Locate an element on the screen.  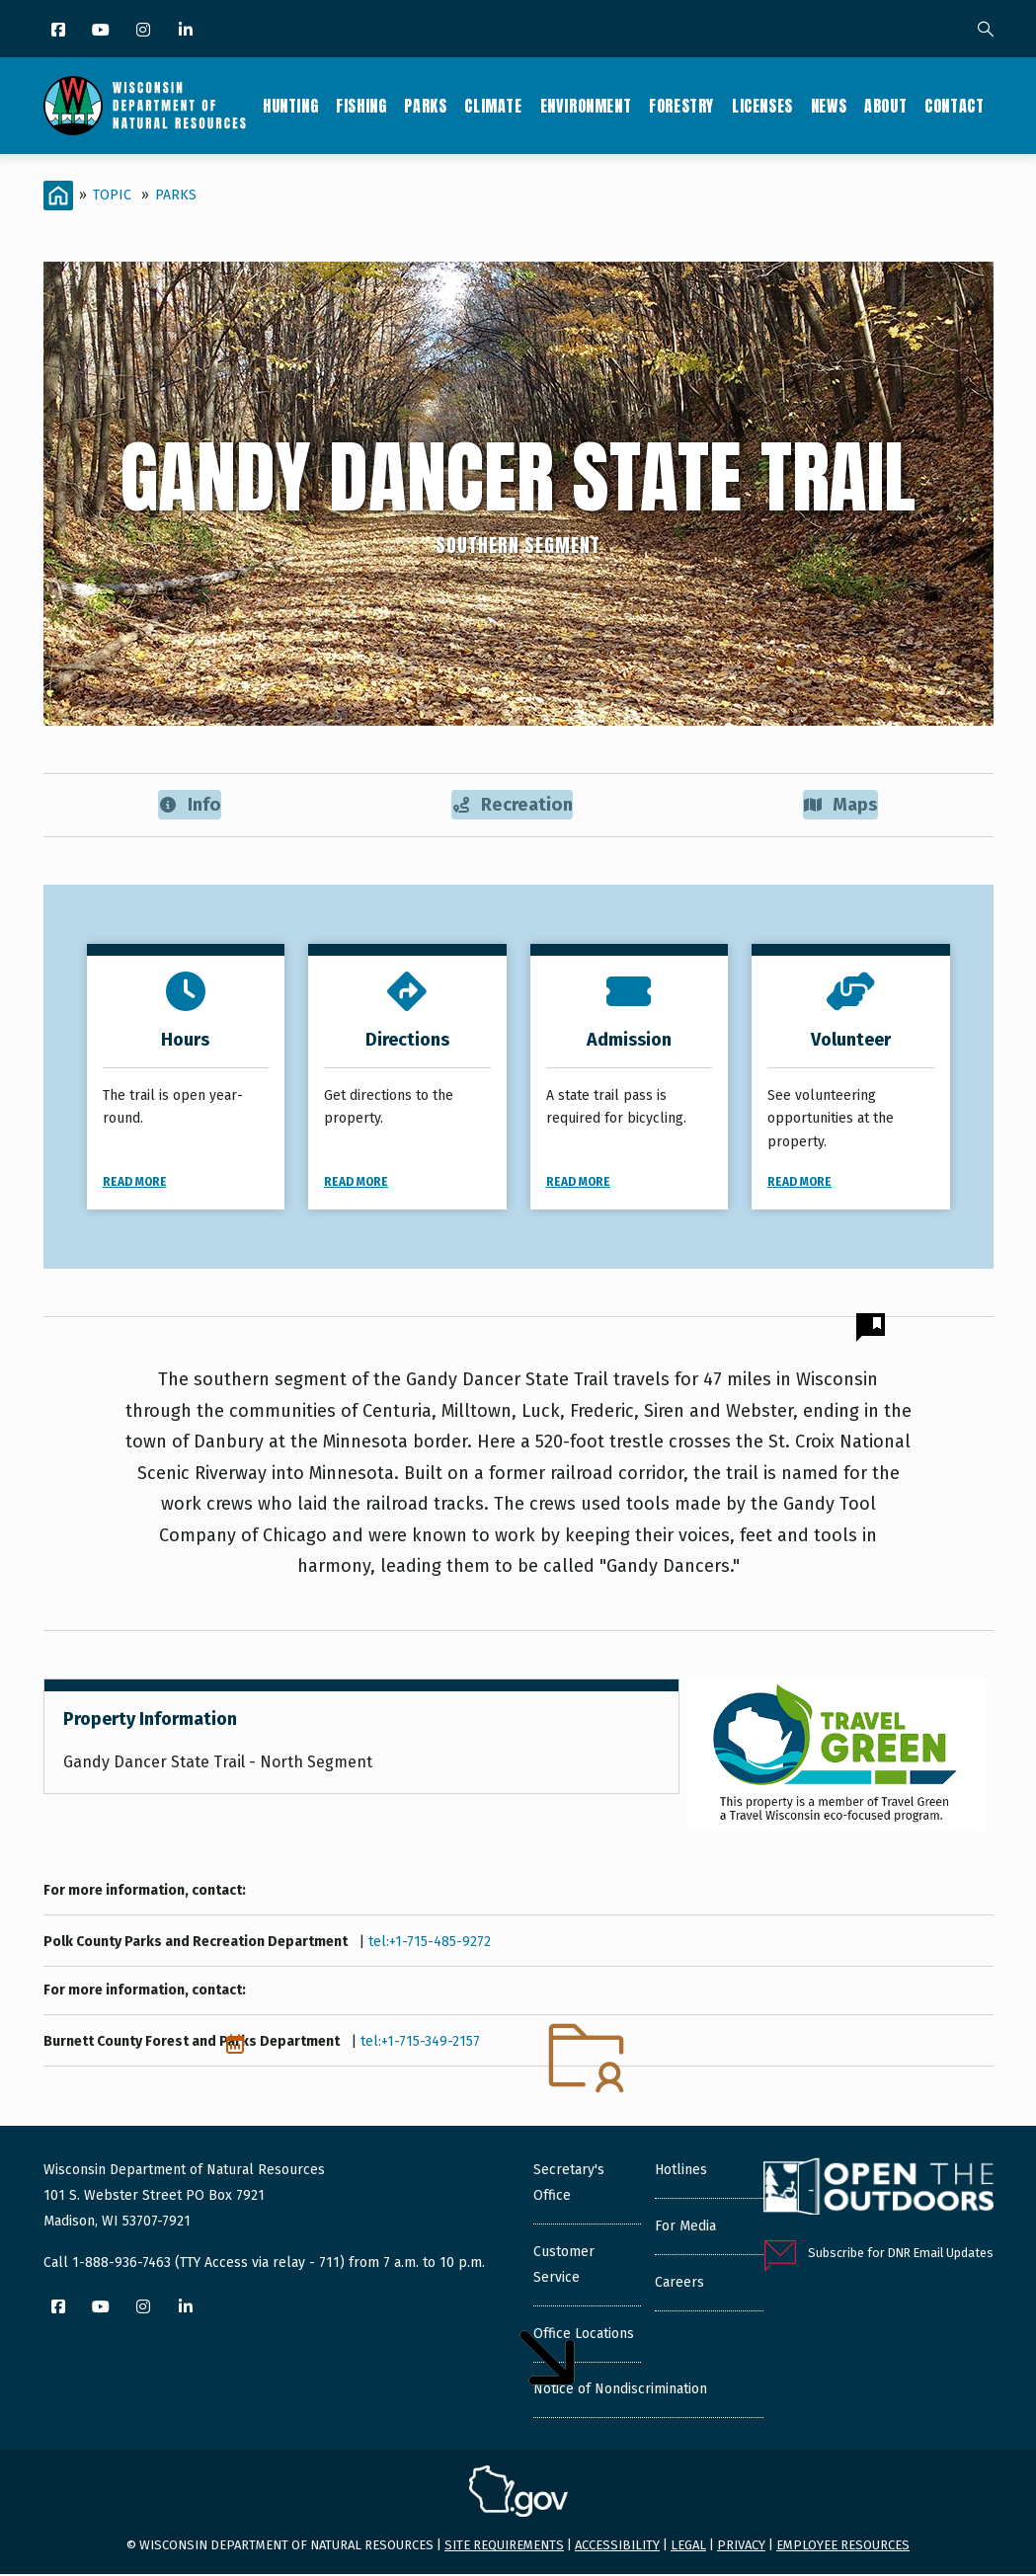
navigate to the next item below is located at coordinates (547, 2358).